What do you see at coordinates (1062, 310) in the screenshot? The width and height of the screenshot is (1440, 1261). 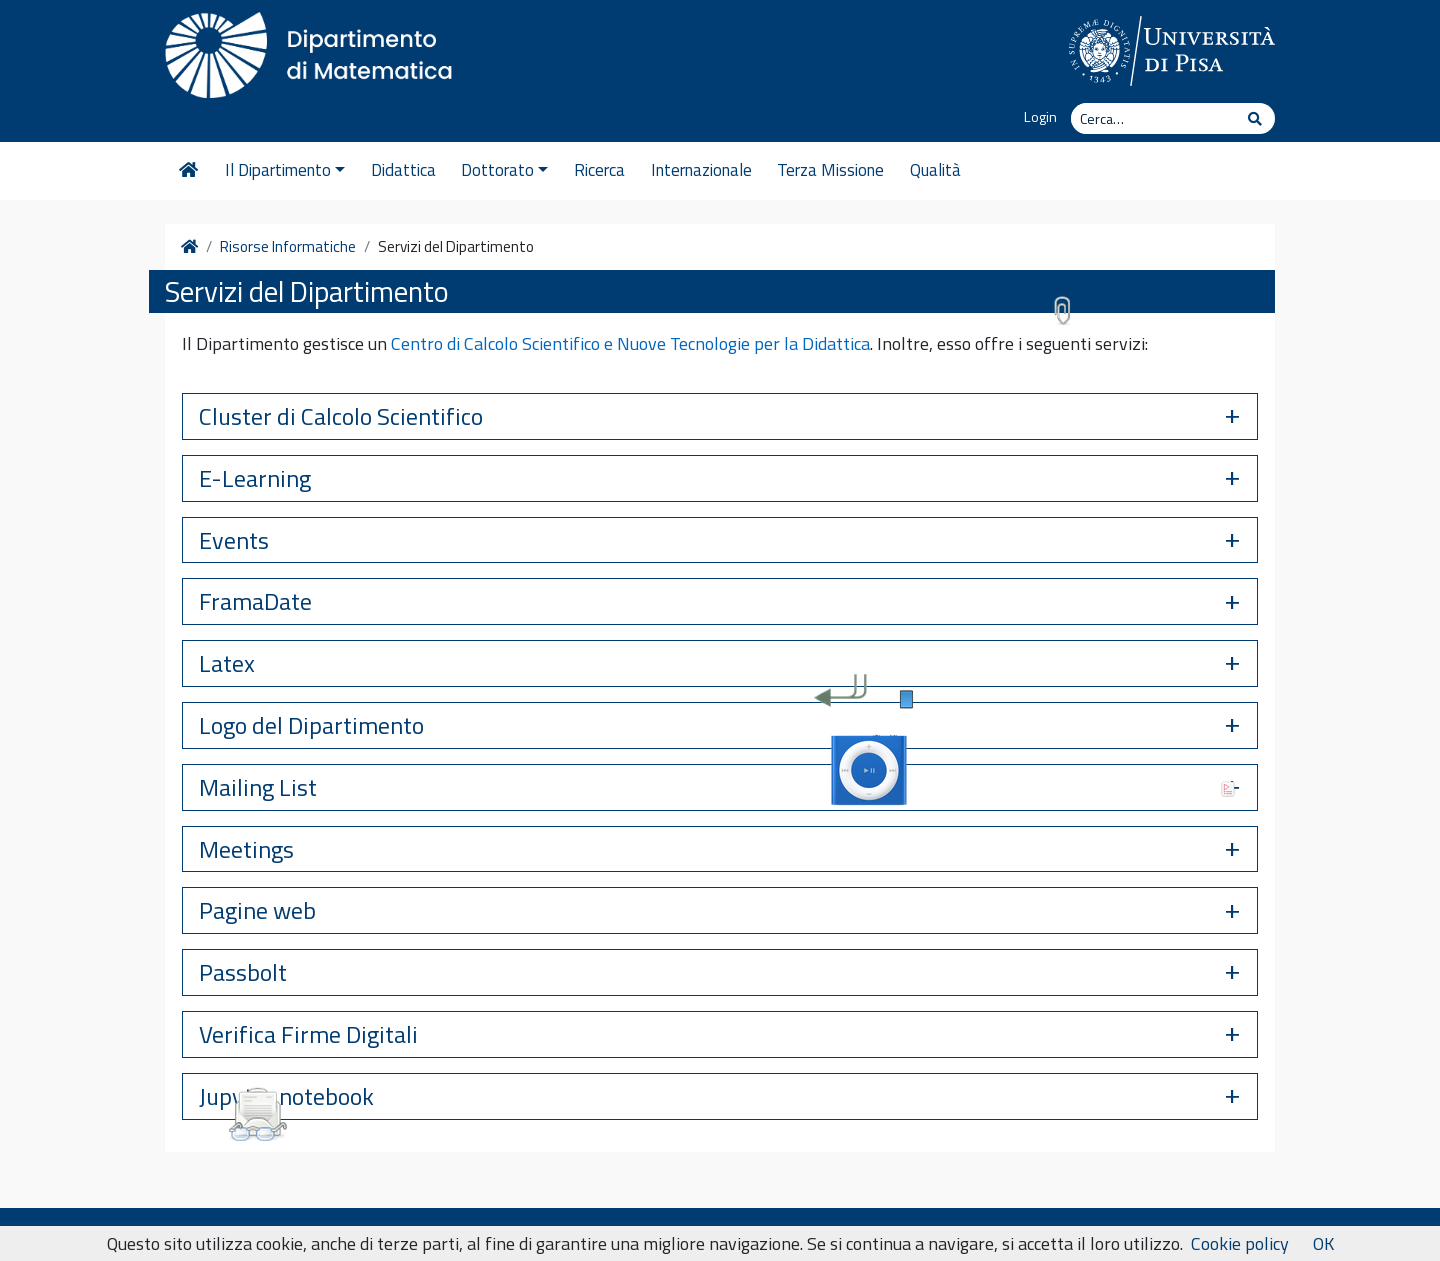 I see `indicates an email has an attachment` at bounding box center [1062, 310].